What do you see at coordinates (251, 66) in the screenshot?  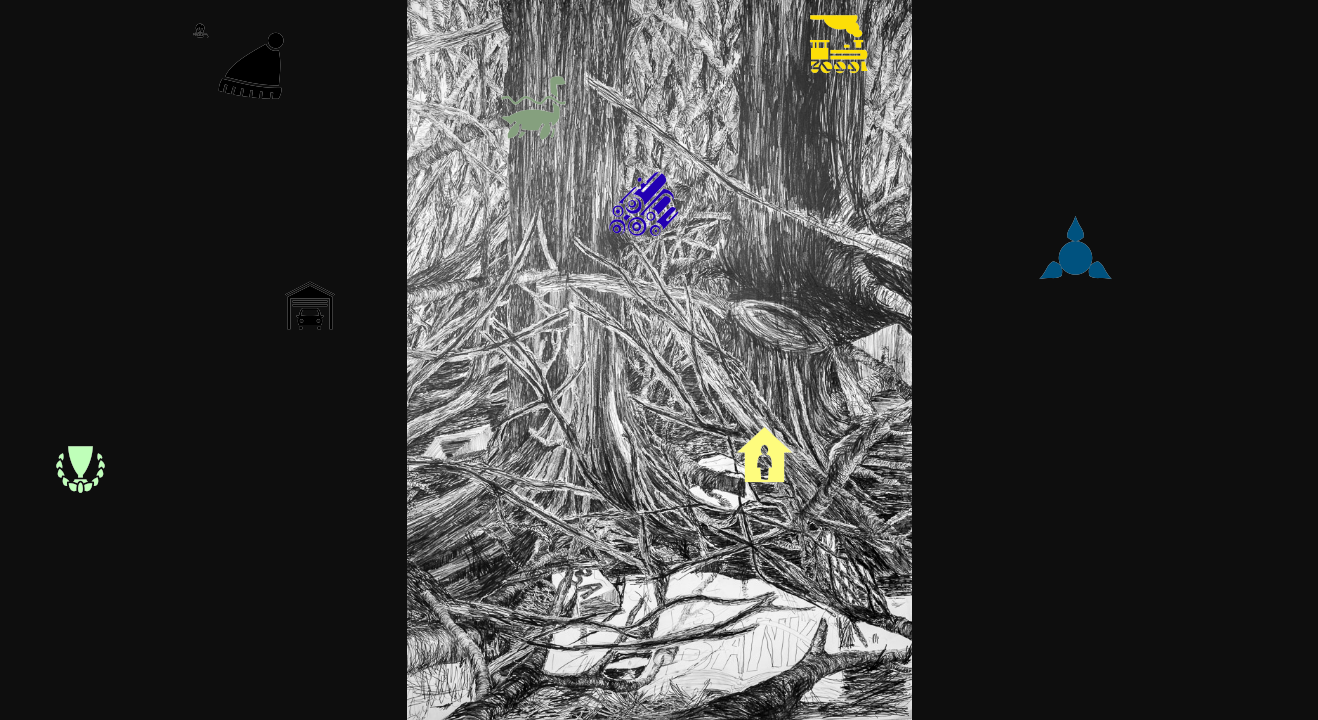 I see `winter clothing or cold weather gear category` at bounding box center [251, 66].